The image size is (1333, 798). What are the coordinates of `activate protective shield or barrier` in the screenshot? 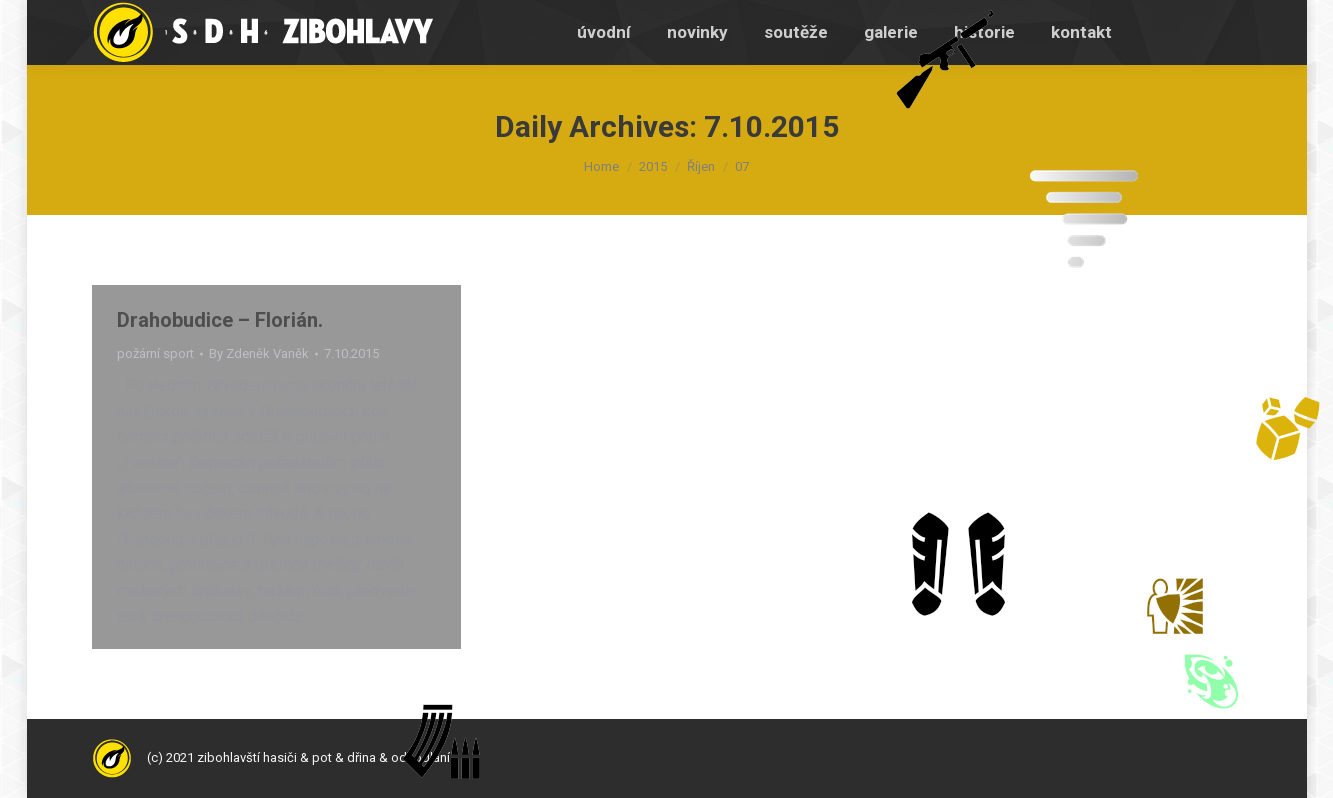 It's located at (1175, 606).